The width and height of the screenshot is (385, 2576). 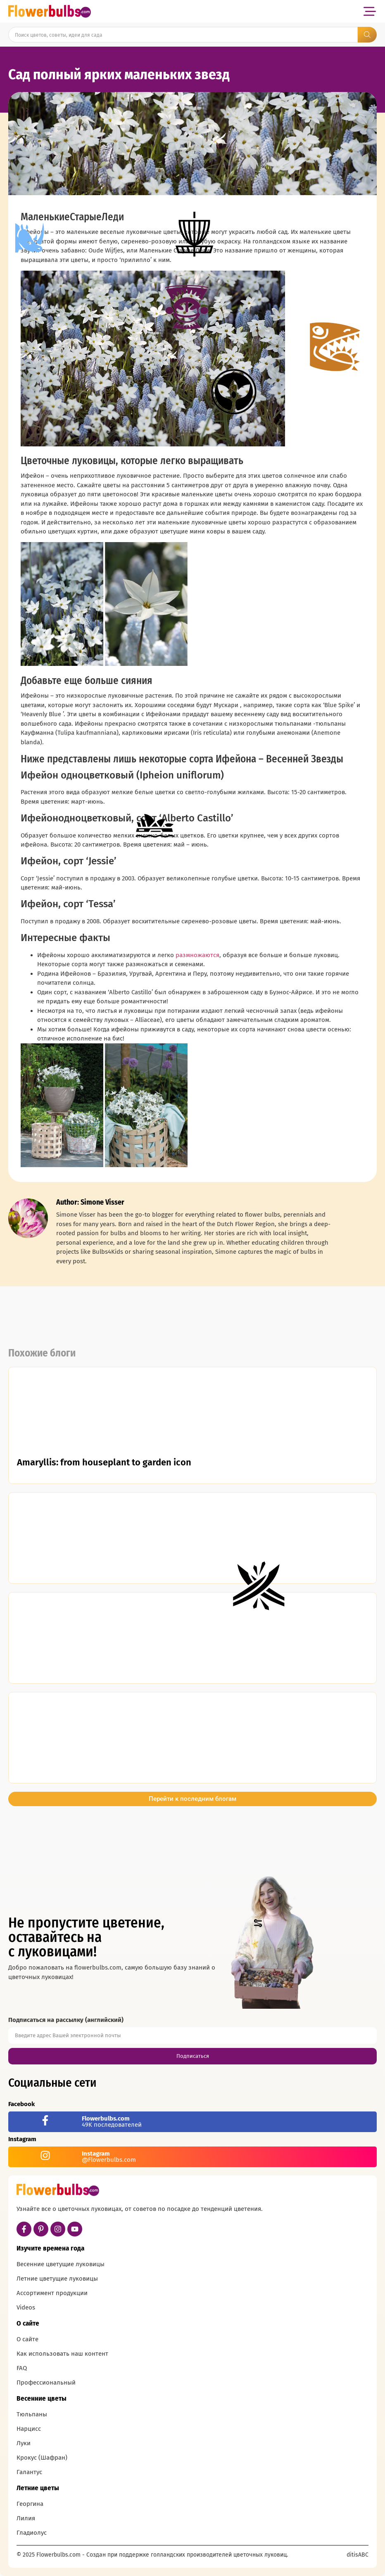 I want to click on view helicoprion creature profile, so click(x=335, y=347).